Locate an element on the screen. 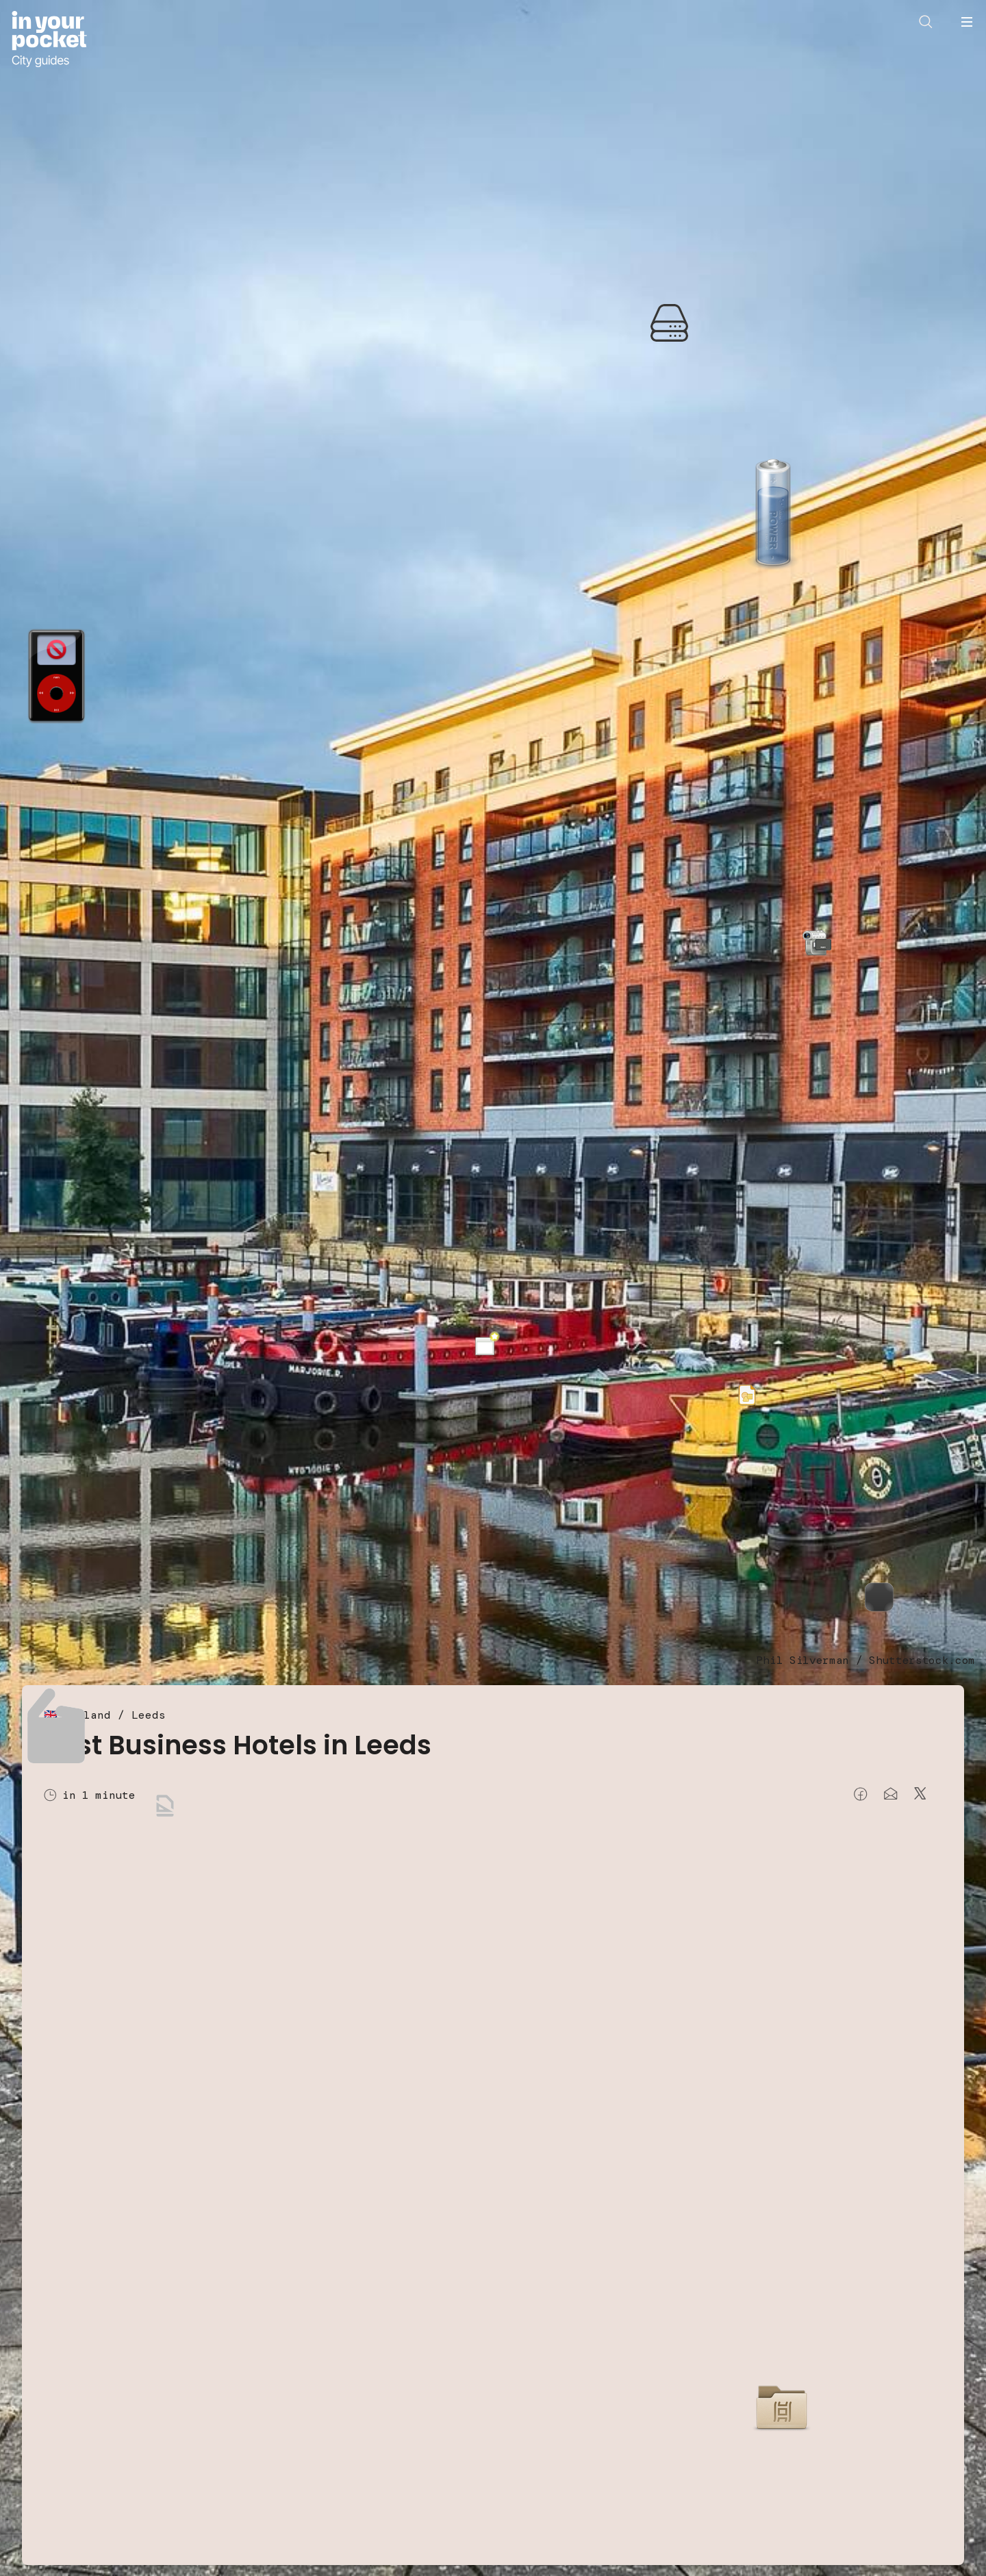 The width and height of the screenshot is (986, 2576). iPod device not recognized or unavailable is located at coordinates (56, 676).